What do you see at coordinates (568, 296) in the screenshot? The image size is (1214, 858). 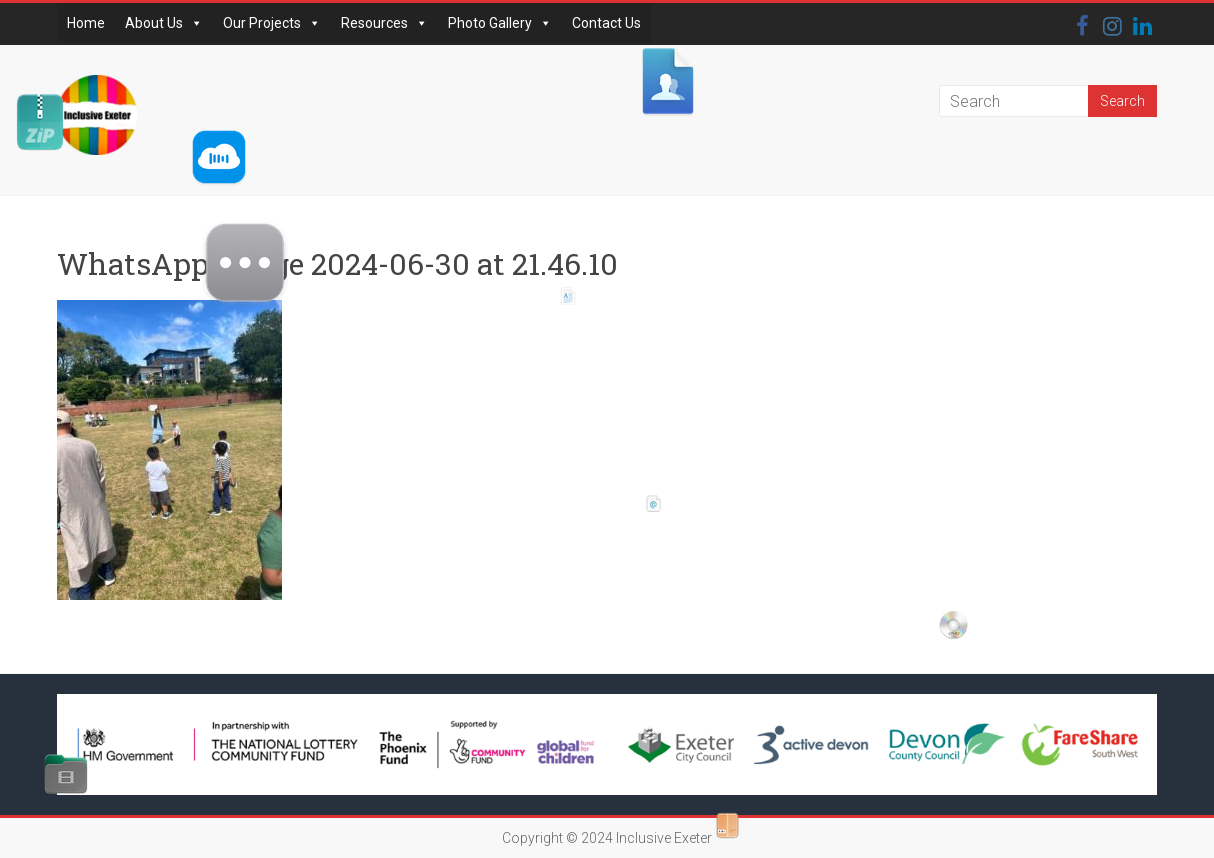 I see `open a text document file` at bounding box center [568, 296].